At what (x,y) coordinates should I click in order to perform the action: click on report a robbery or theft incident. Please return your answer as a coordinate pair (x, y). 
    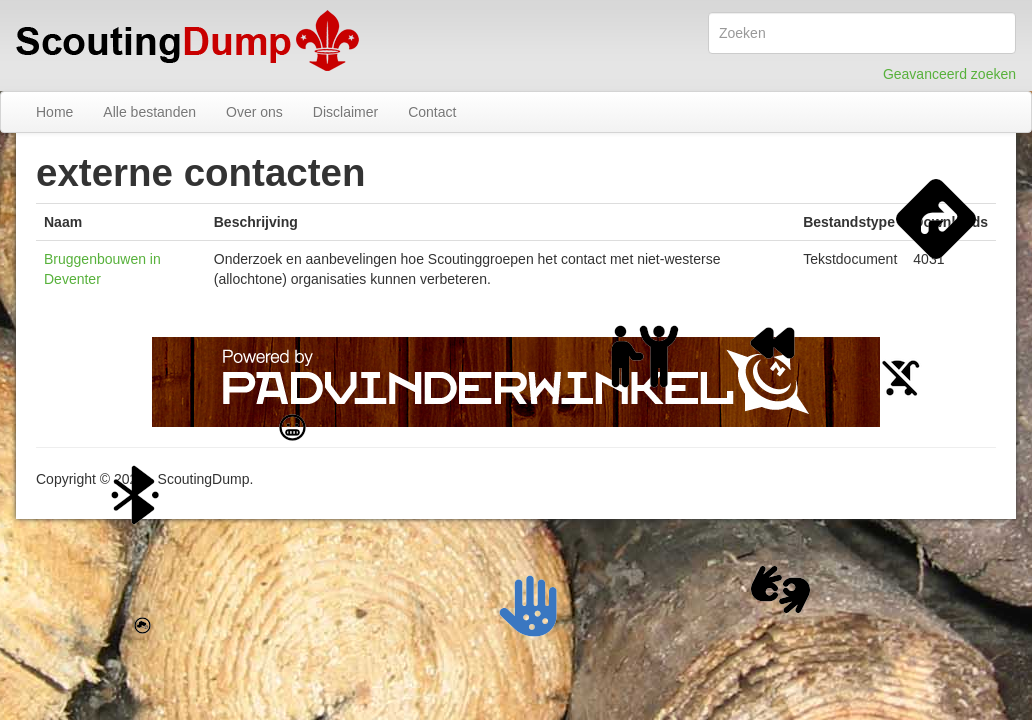
    Looking at the image, I should click on (645, 356).